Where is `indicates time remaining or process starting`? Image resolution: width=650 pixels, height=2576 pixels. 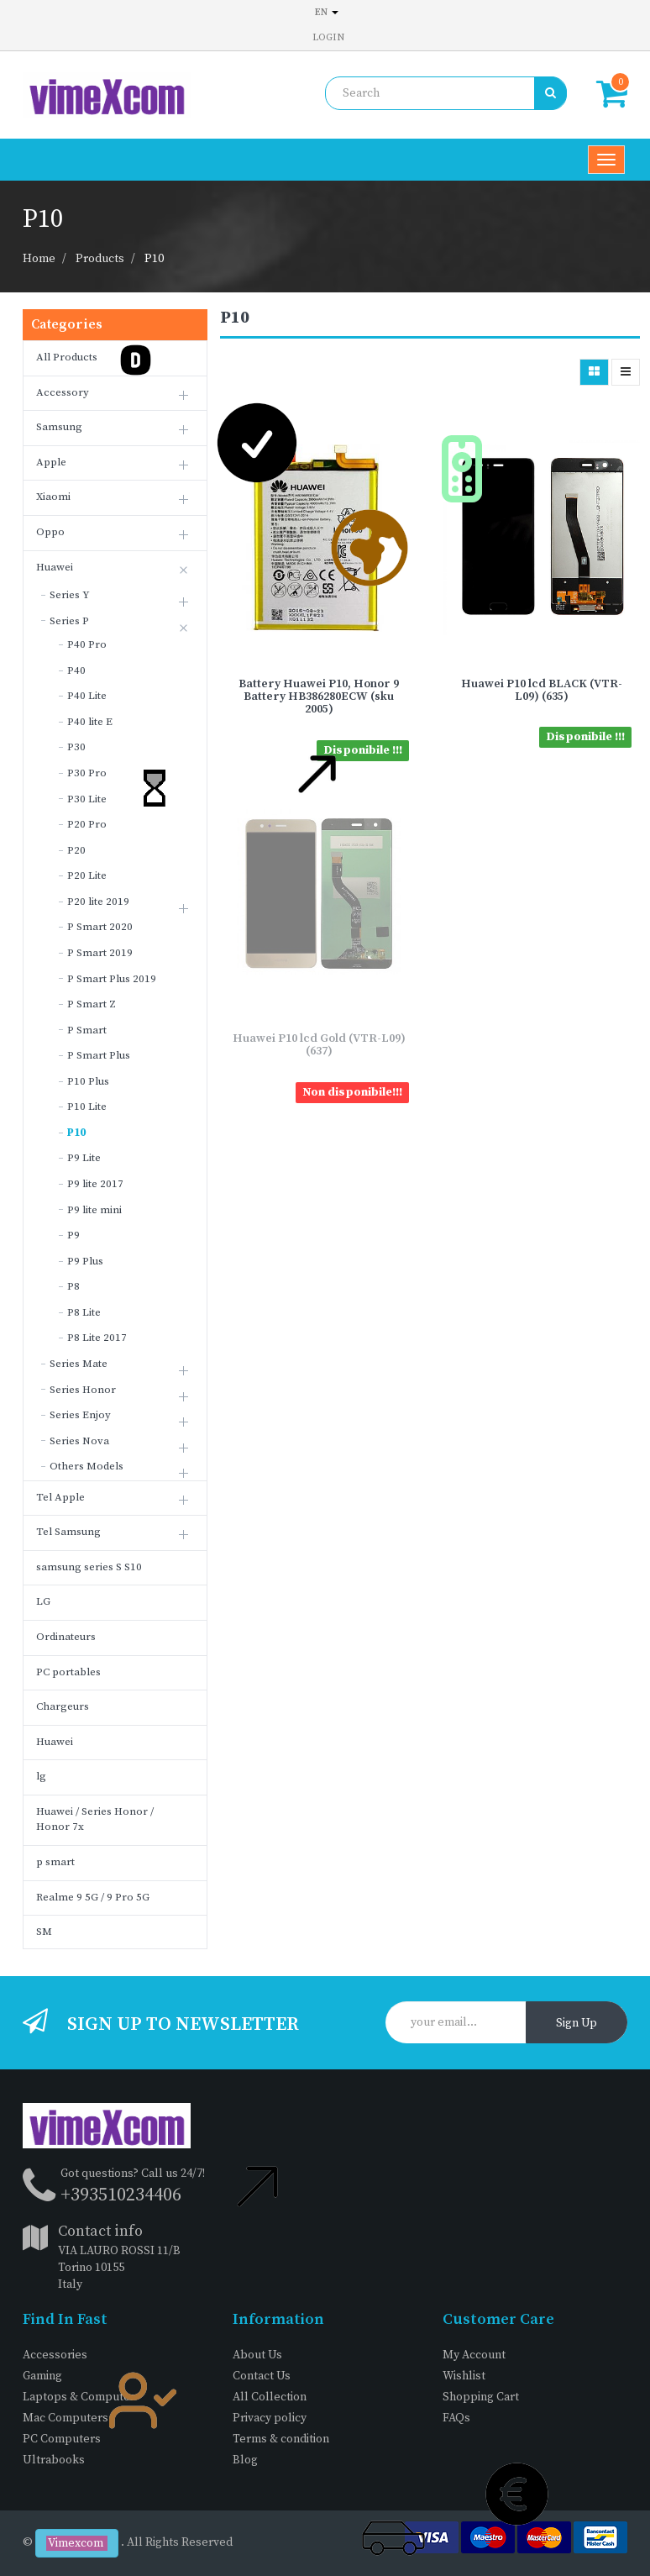 indicates time remaining or process starting is located at coordinates (155, 788).